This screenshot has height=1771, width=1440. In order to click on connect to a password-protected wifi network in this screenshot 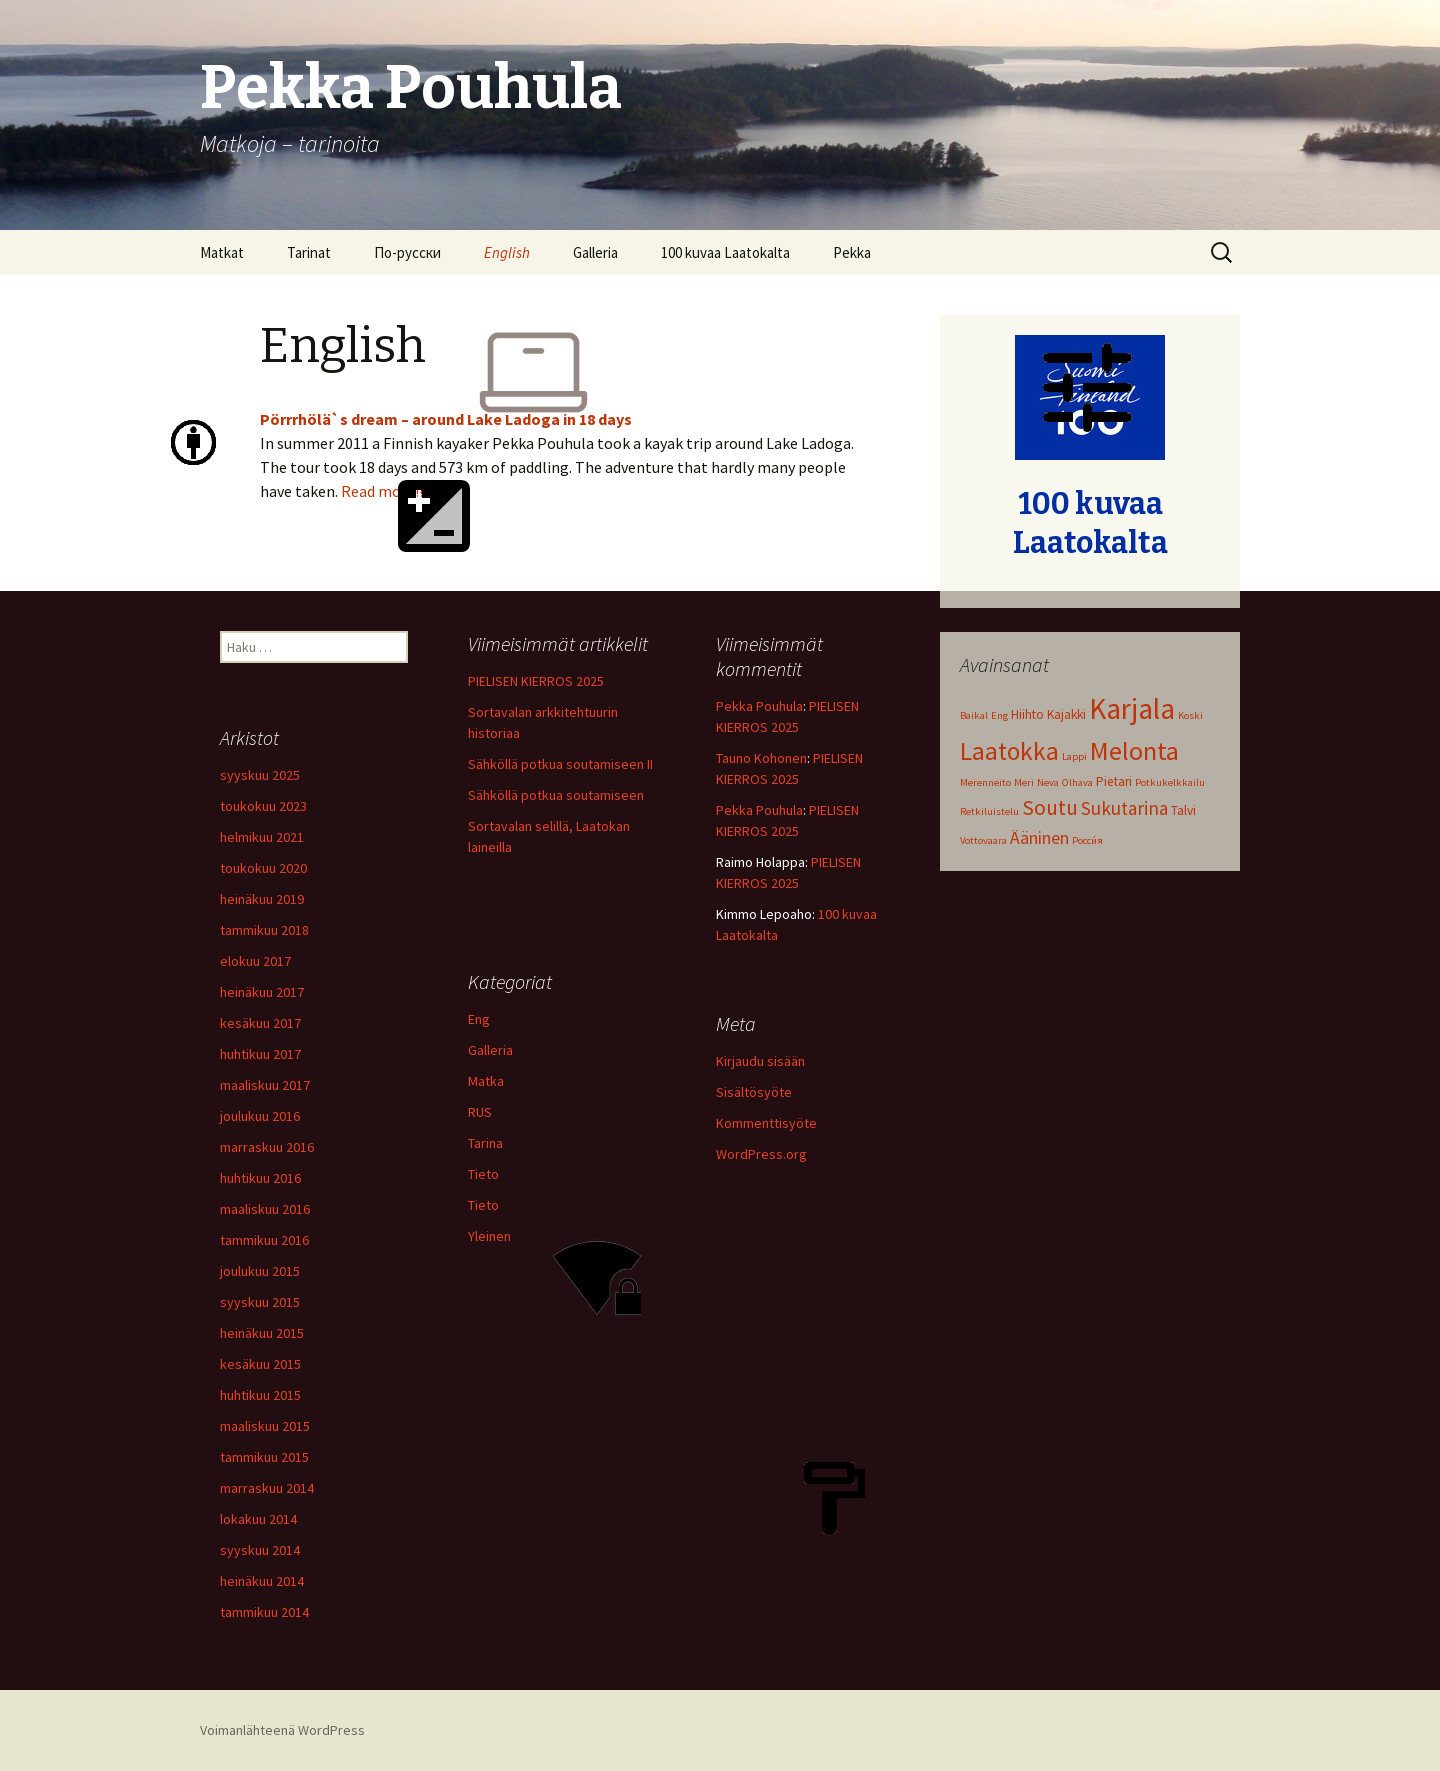, I will do `click(597, 1278)`.